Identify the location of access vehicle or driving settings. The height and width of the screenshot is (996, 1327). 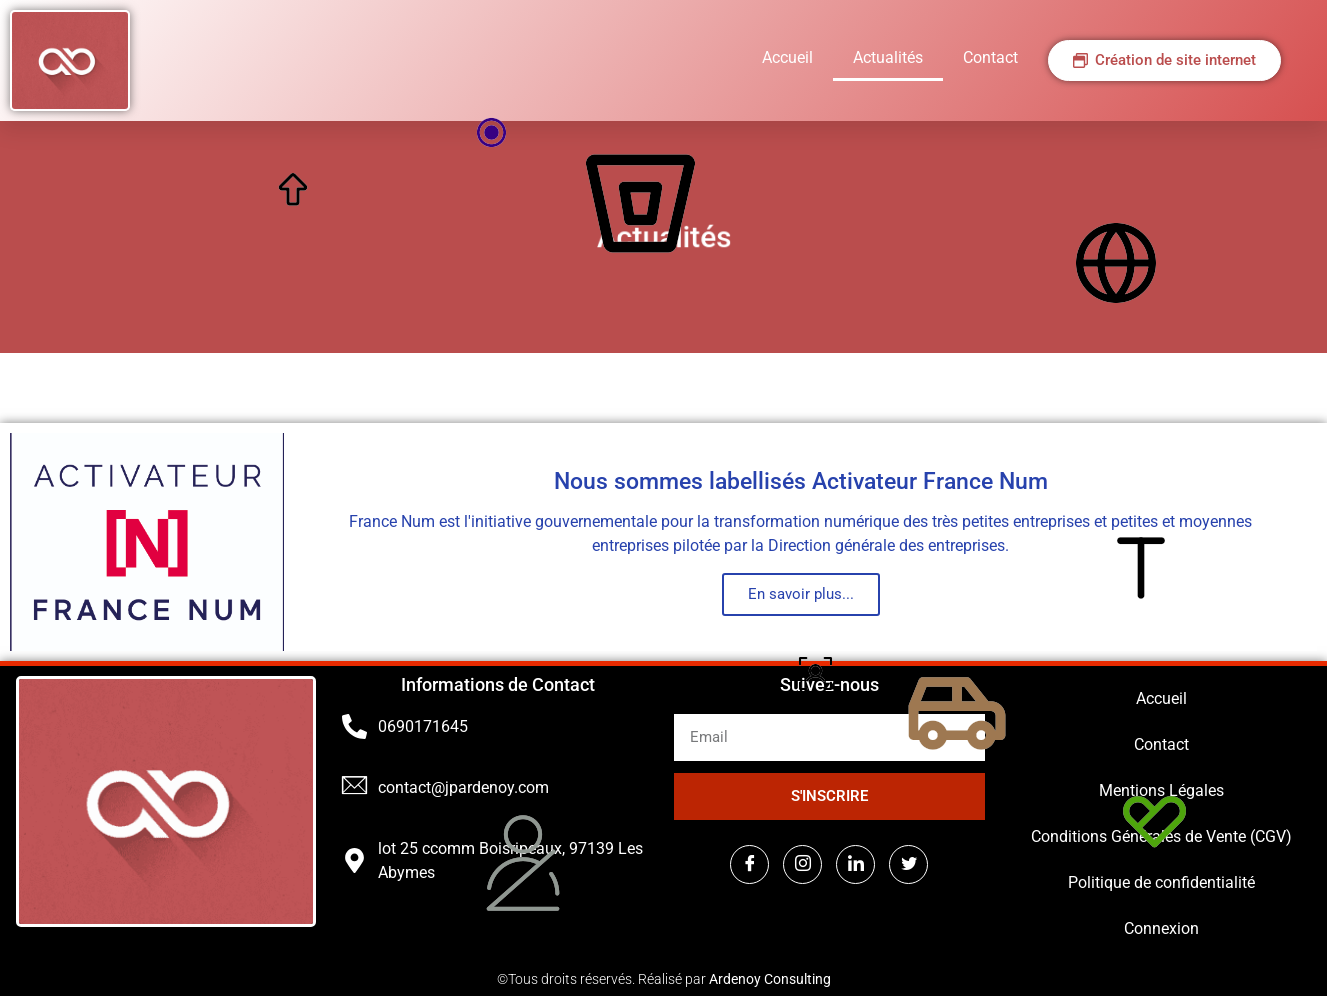
(957, 711).